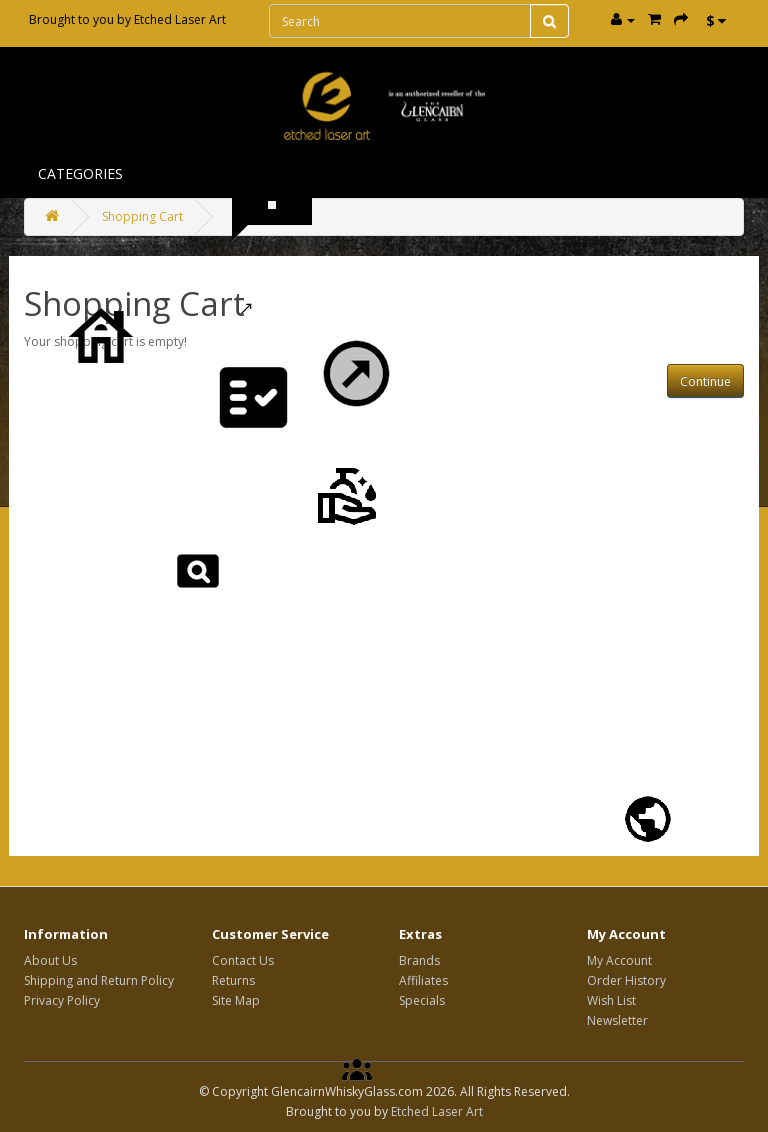 The image size is (768, 1132). Describe the element at coordinates (246, 309) in the screenshot. I see `move item to upper right position` at that location.